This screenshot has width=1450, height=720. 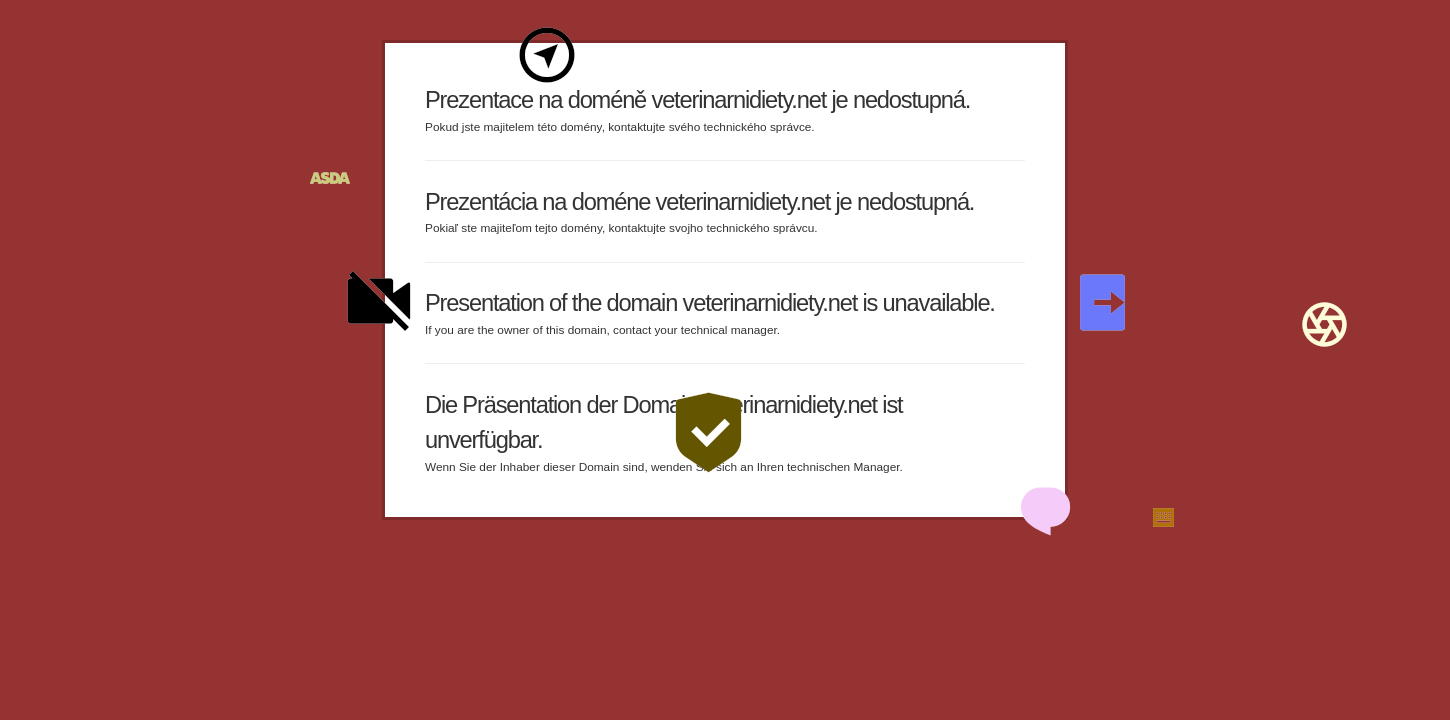 What do you see at coordinates (379, 301) in the screenshot?
I see `turn off camera or disable video` at bounding box center [379, 301].